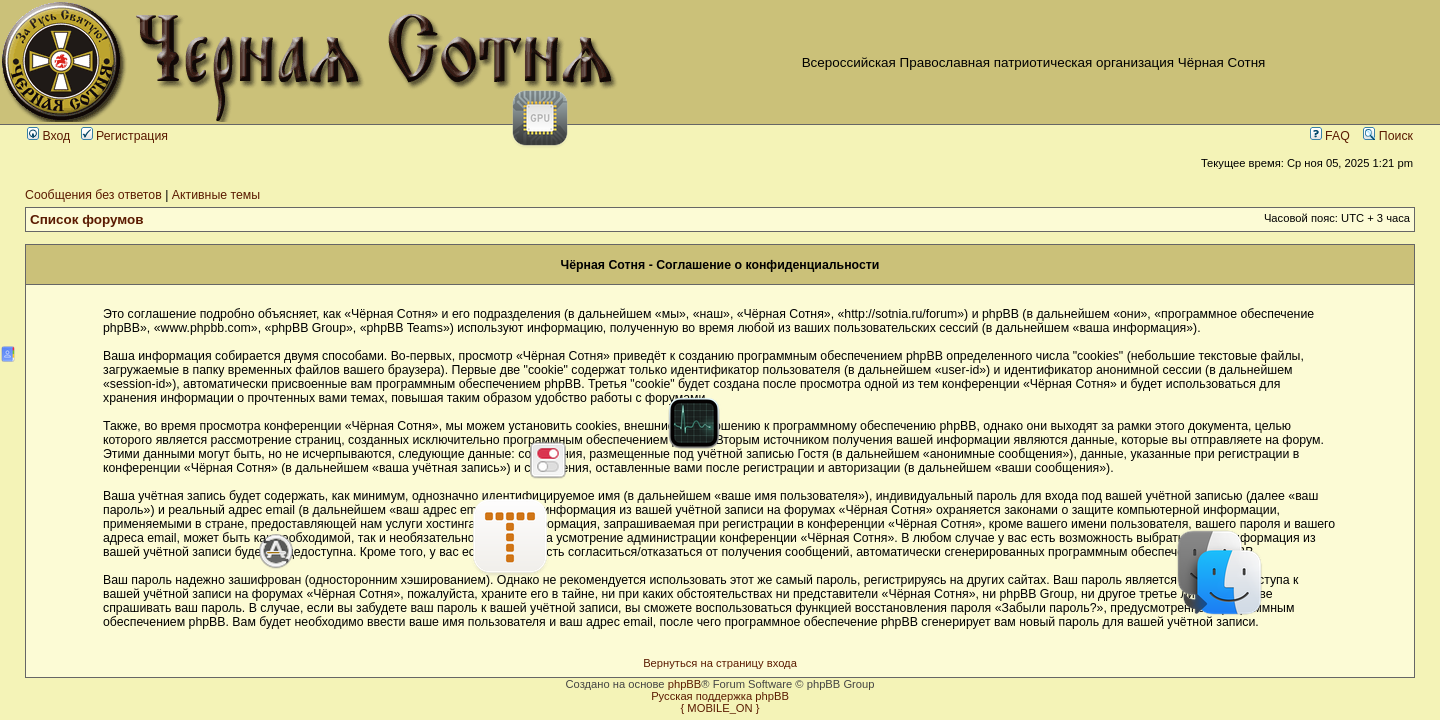 The image size is (1440, 720). What do you see at coordinates (1219, 572) in the screenshot?
I see `launch migration assistant to transfer data from another mac` at bounding box center [1219, 572].